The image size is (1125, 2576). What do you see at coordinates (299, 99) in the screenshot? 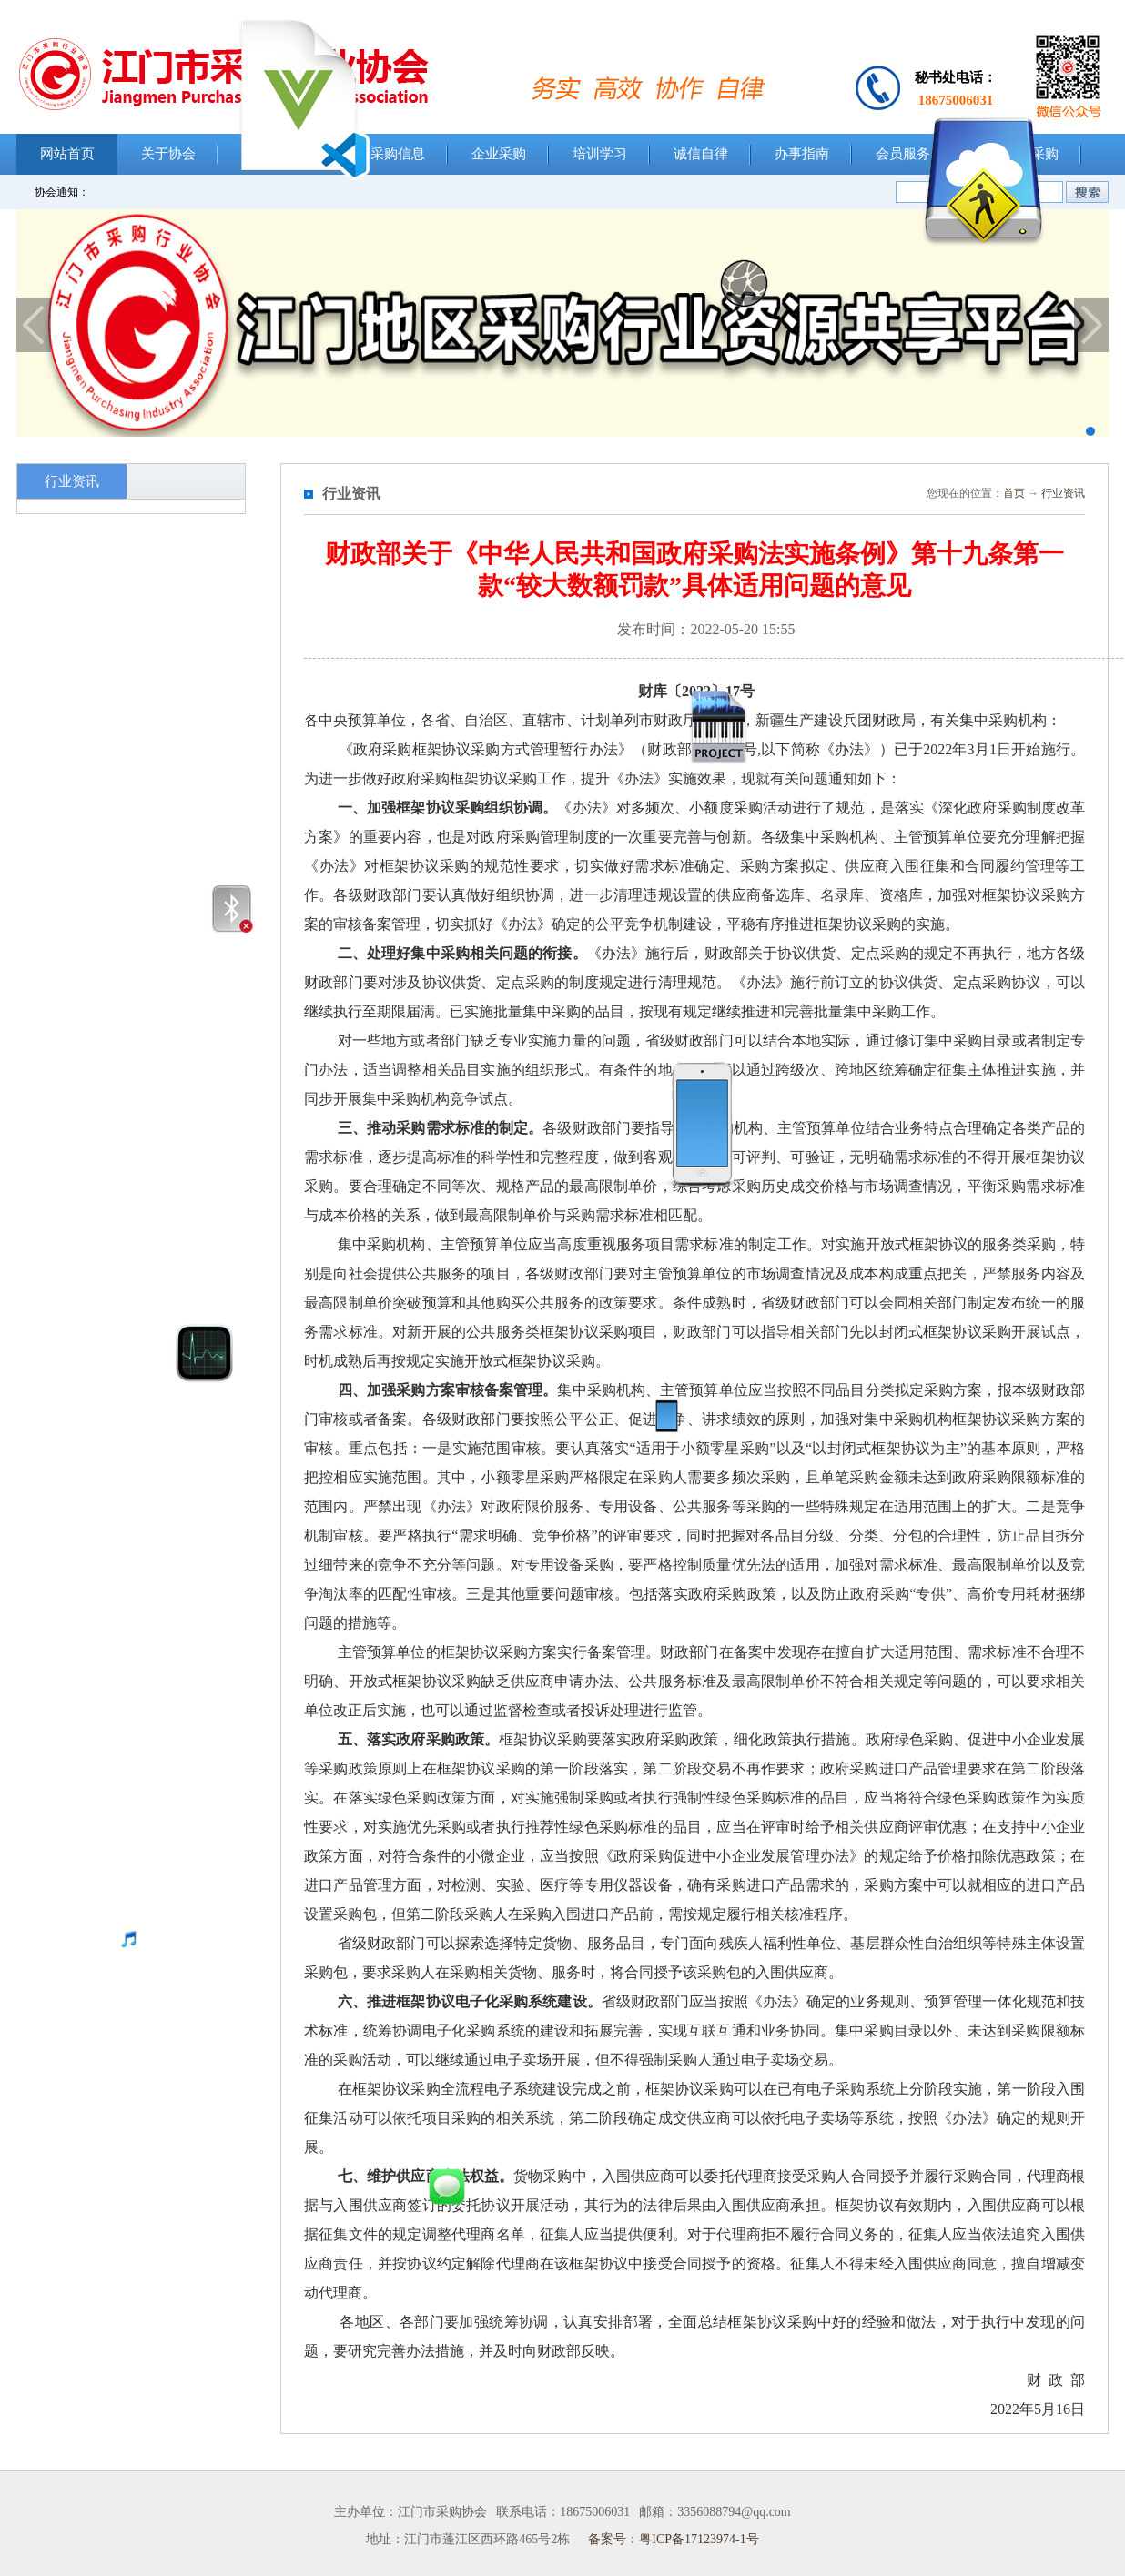
I see `open a Vue.js file in Visual Studio Code` at bounding box center [299, 99].